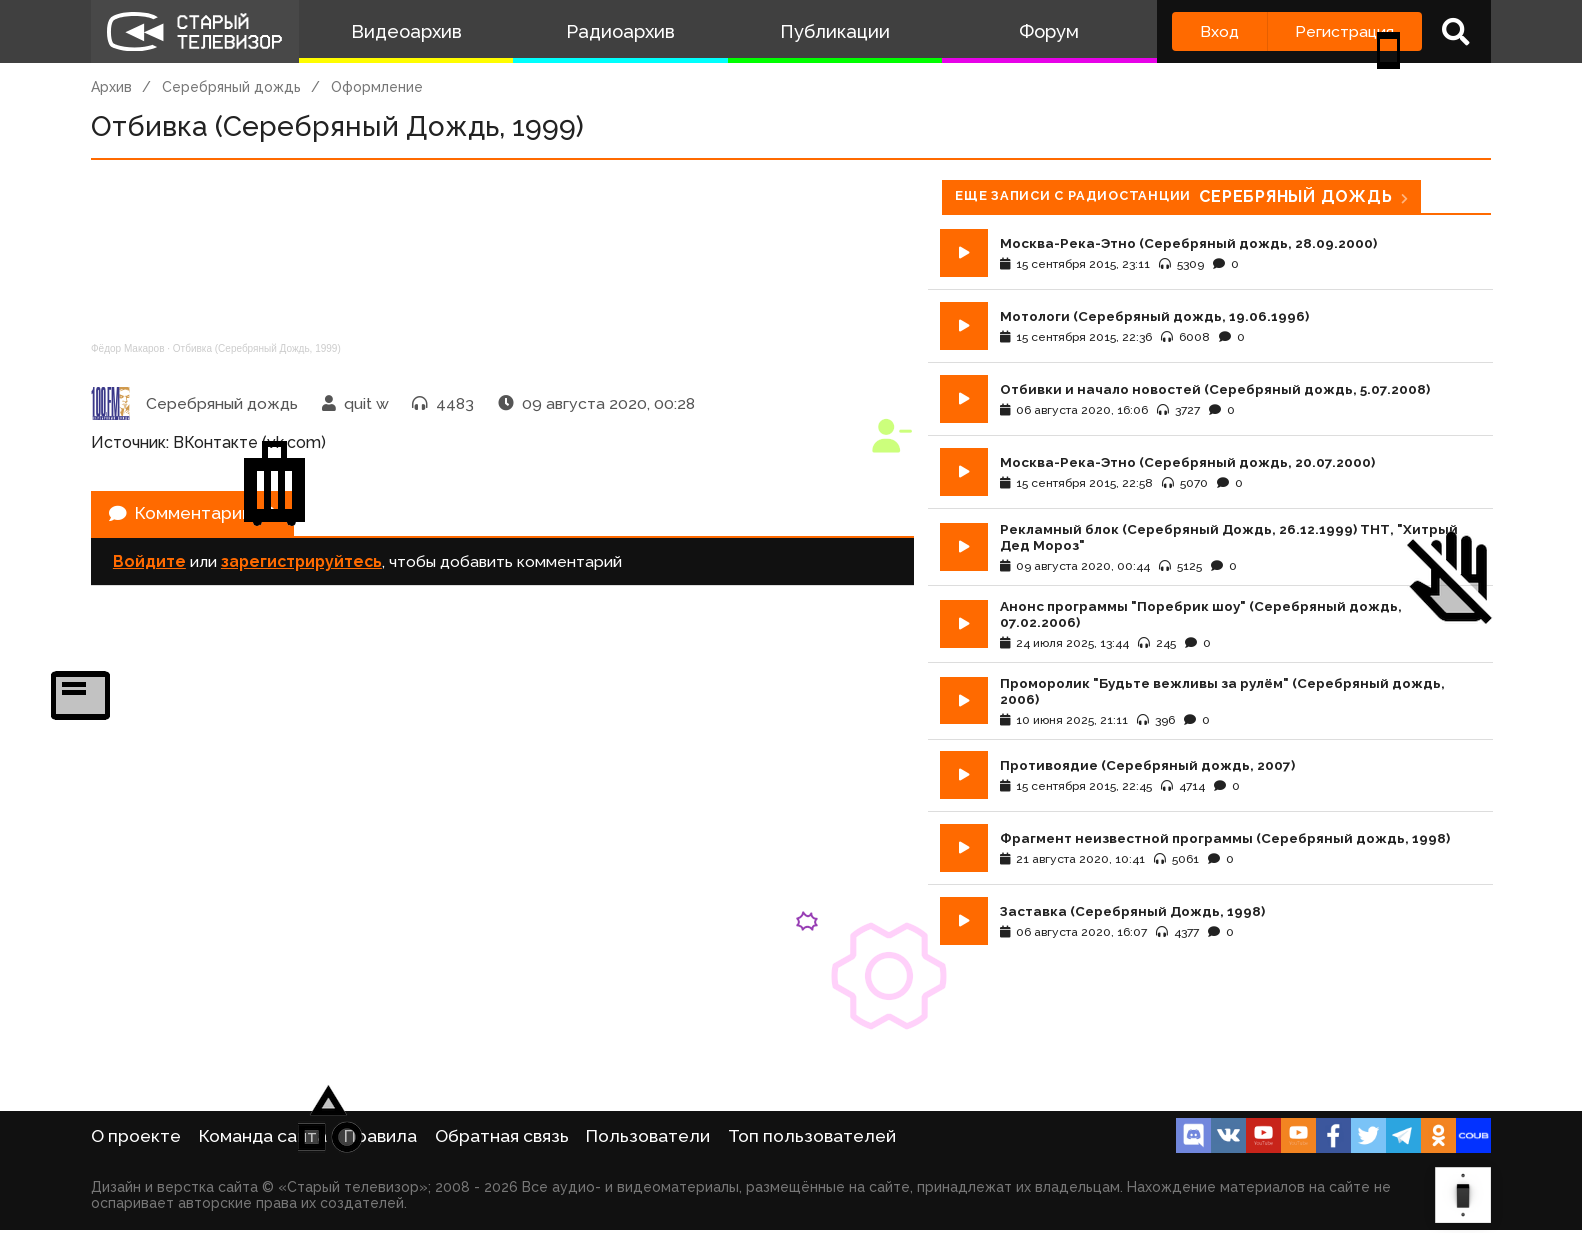 The image size is (1582, 1233). I want to click on do not touch or interact with this element, so click(1452, 578).